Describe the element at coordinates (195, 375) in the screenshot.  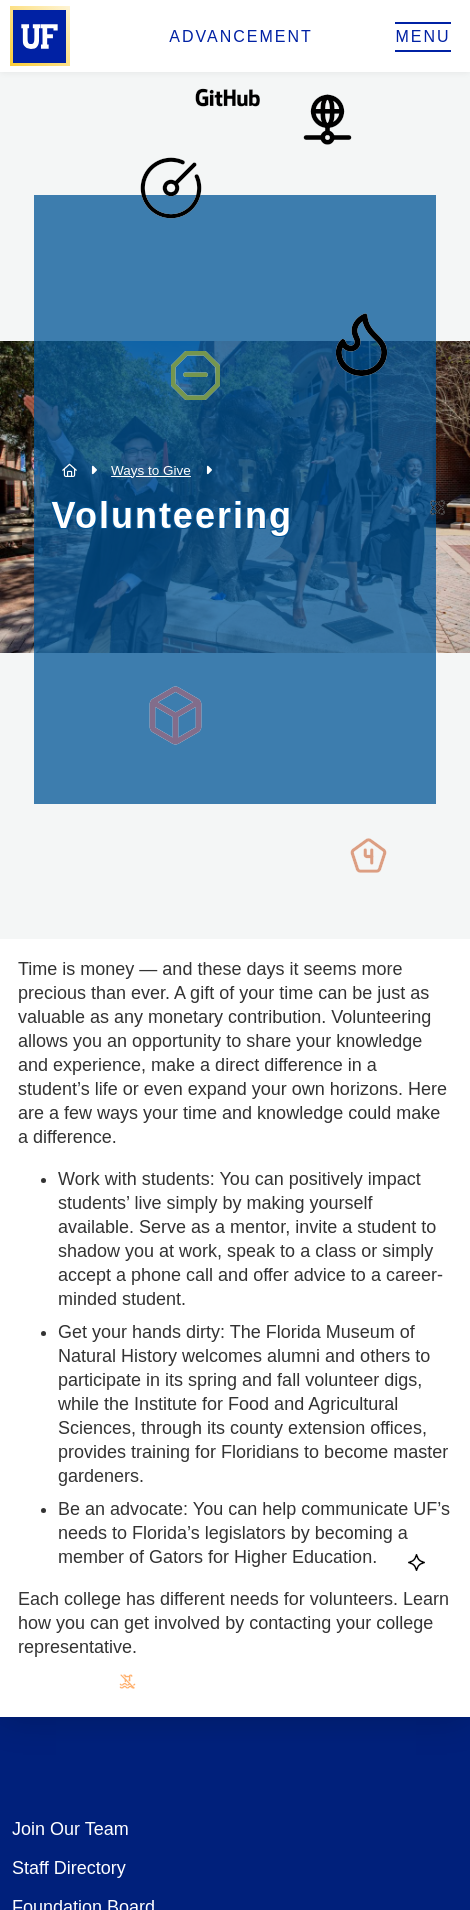
I see `indicates blocked or restricted content` at that location.